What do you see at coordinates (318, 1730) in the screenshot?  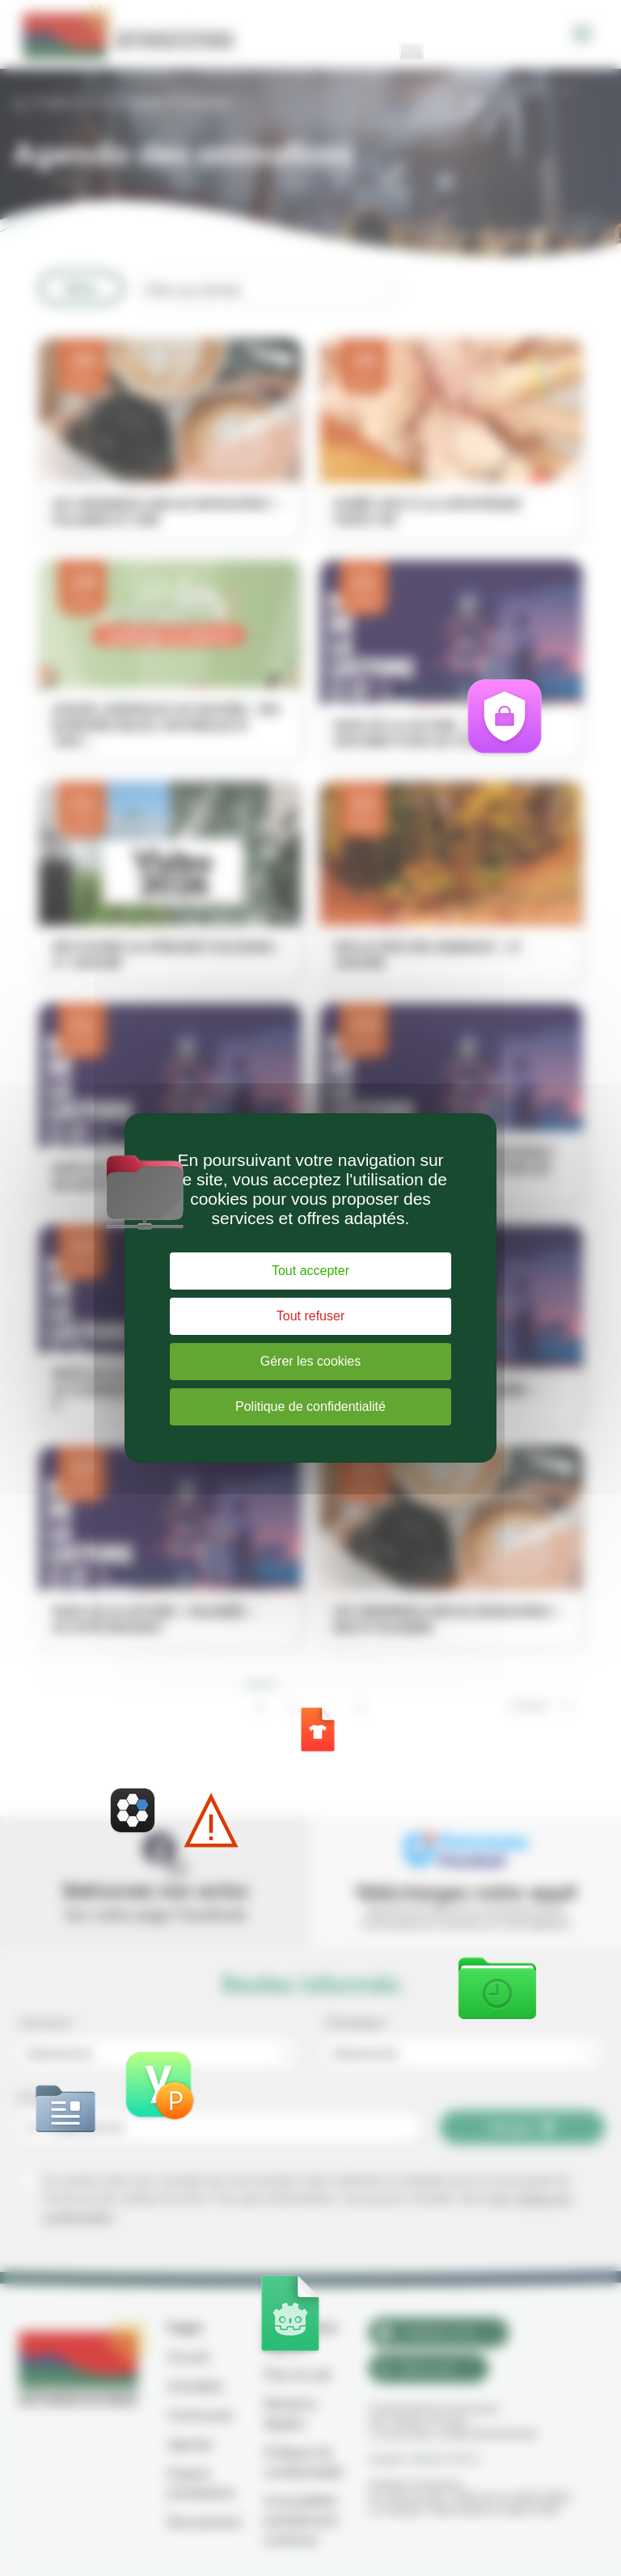 I see `a theme or appearance customization file` at bounding box center [318, 1730].